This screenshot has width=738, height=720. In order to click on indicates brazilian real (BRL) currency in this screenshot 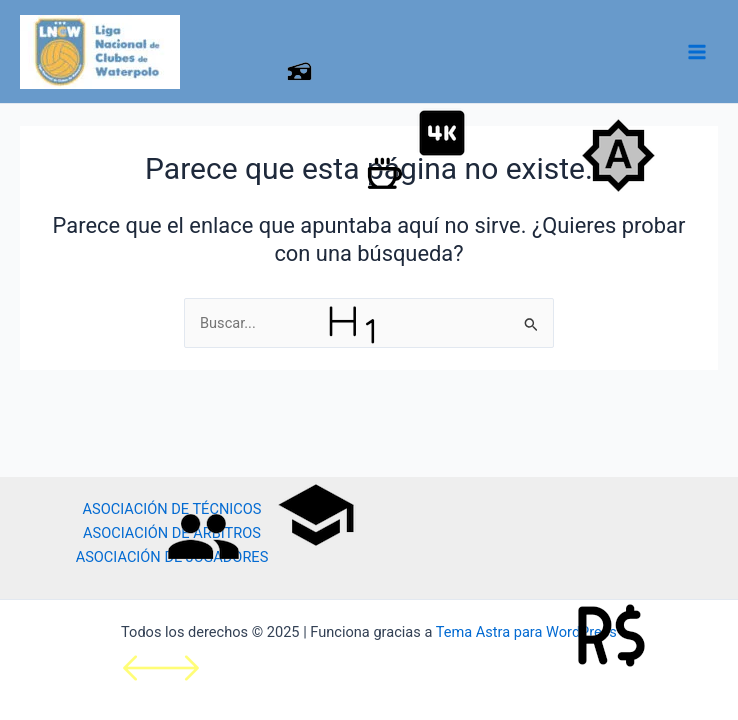, I will do `click(611, 635)`.